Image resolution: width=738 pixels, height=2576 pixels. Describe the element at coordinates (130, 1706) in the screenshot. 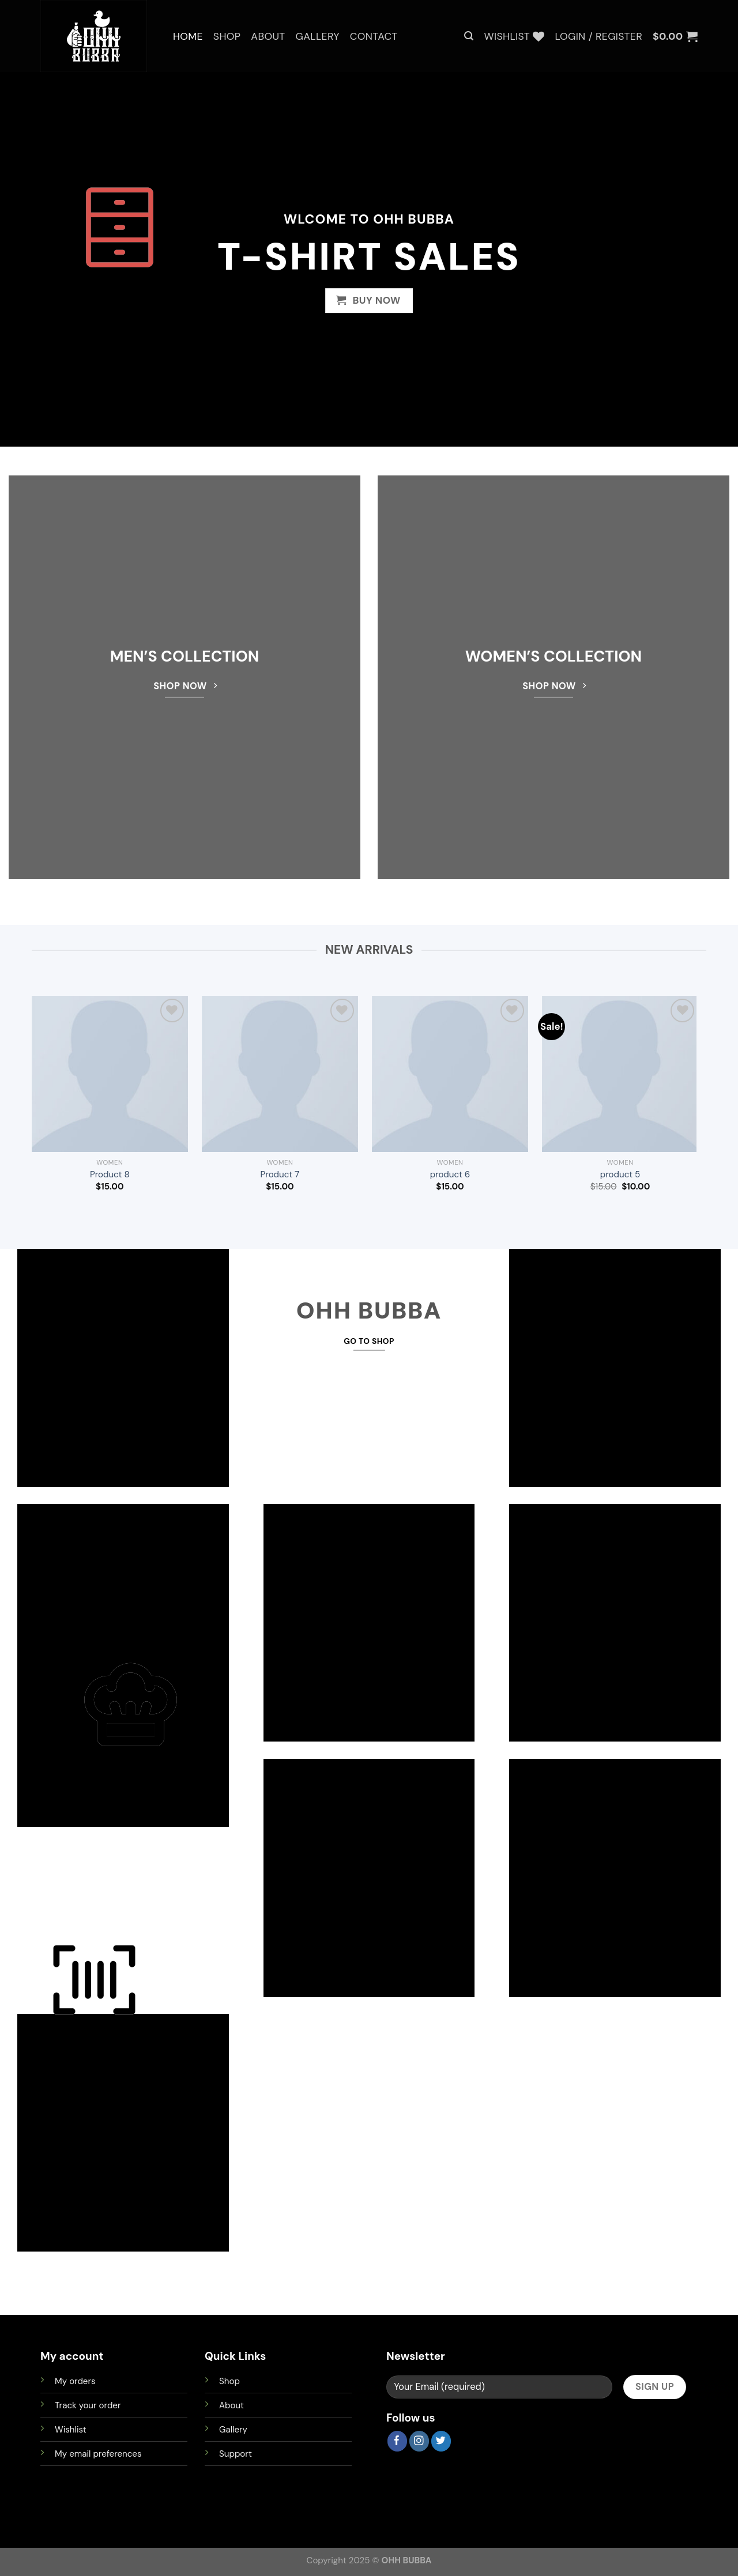

I see `access cooking or recipe features` at that location.